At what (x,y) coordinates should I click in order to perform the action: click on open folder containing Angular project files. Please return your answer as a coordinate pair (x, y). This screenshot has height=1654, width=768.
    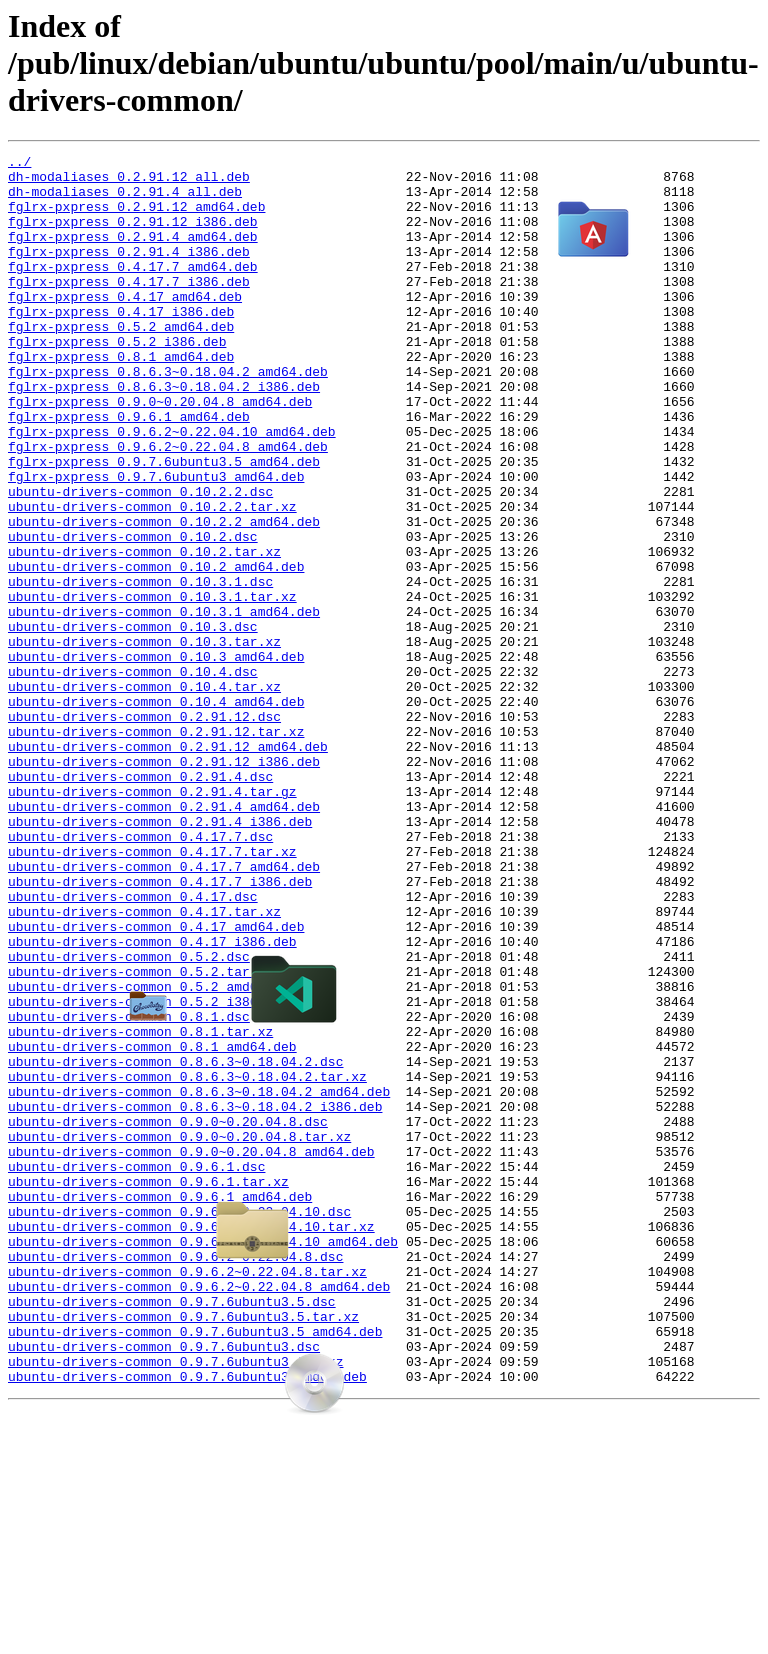
    Looking at the image, I should click on (593, 231).